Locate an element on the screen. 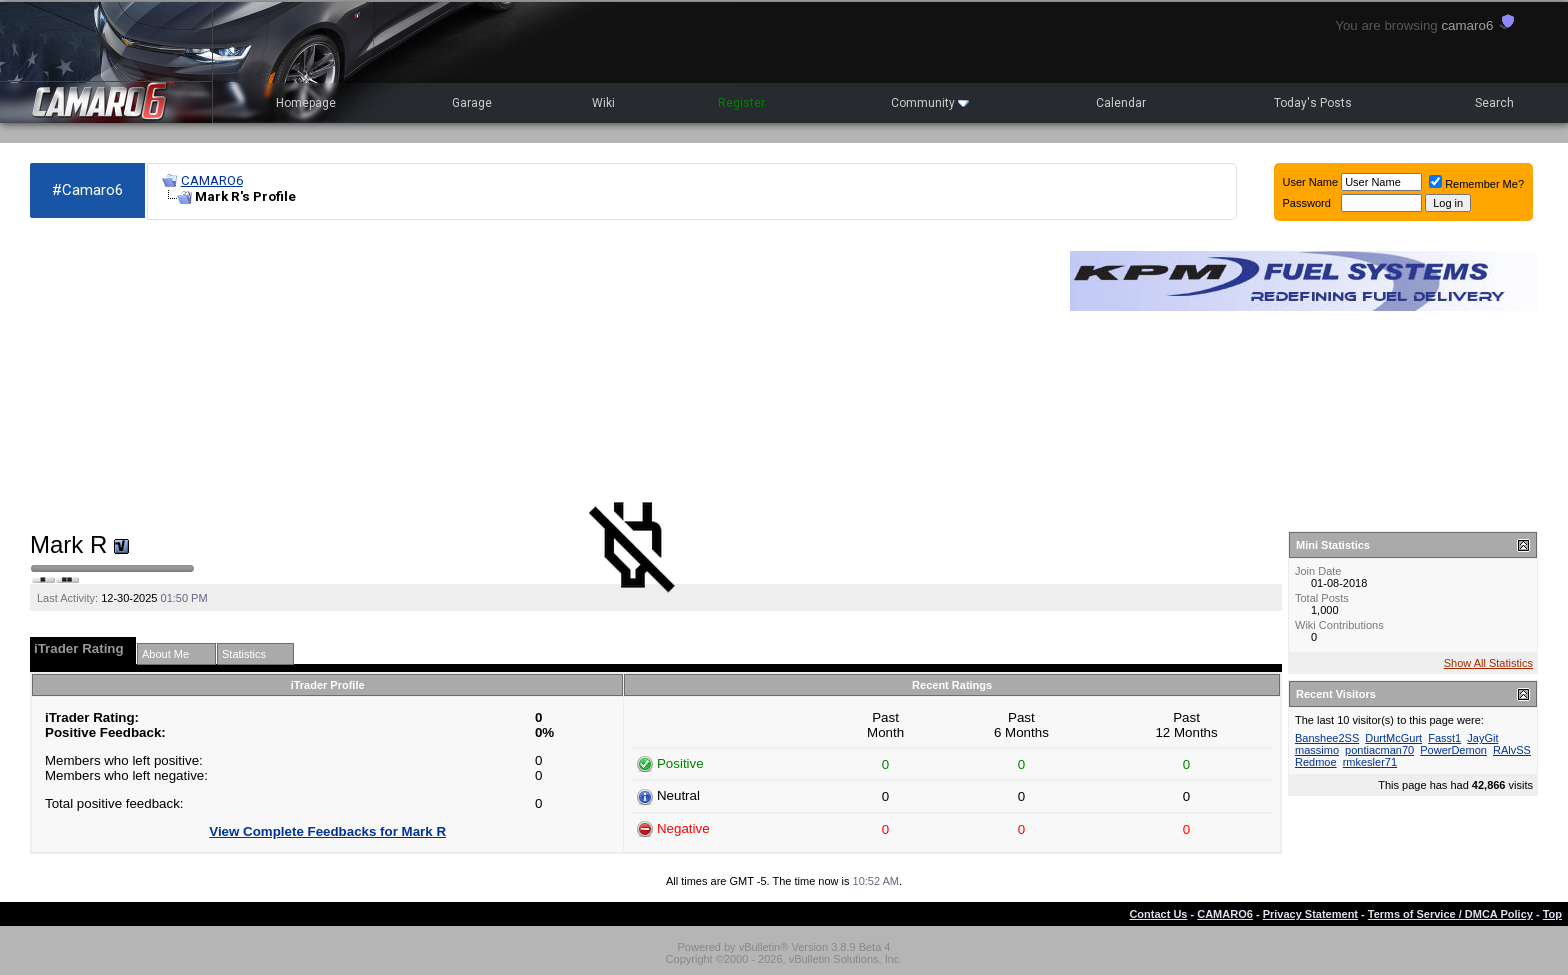  power is currently off or disconnected is located at coordinates (633, 545).